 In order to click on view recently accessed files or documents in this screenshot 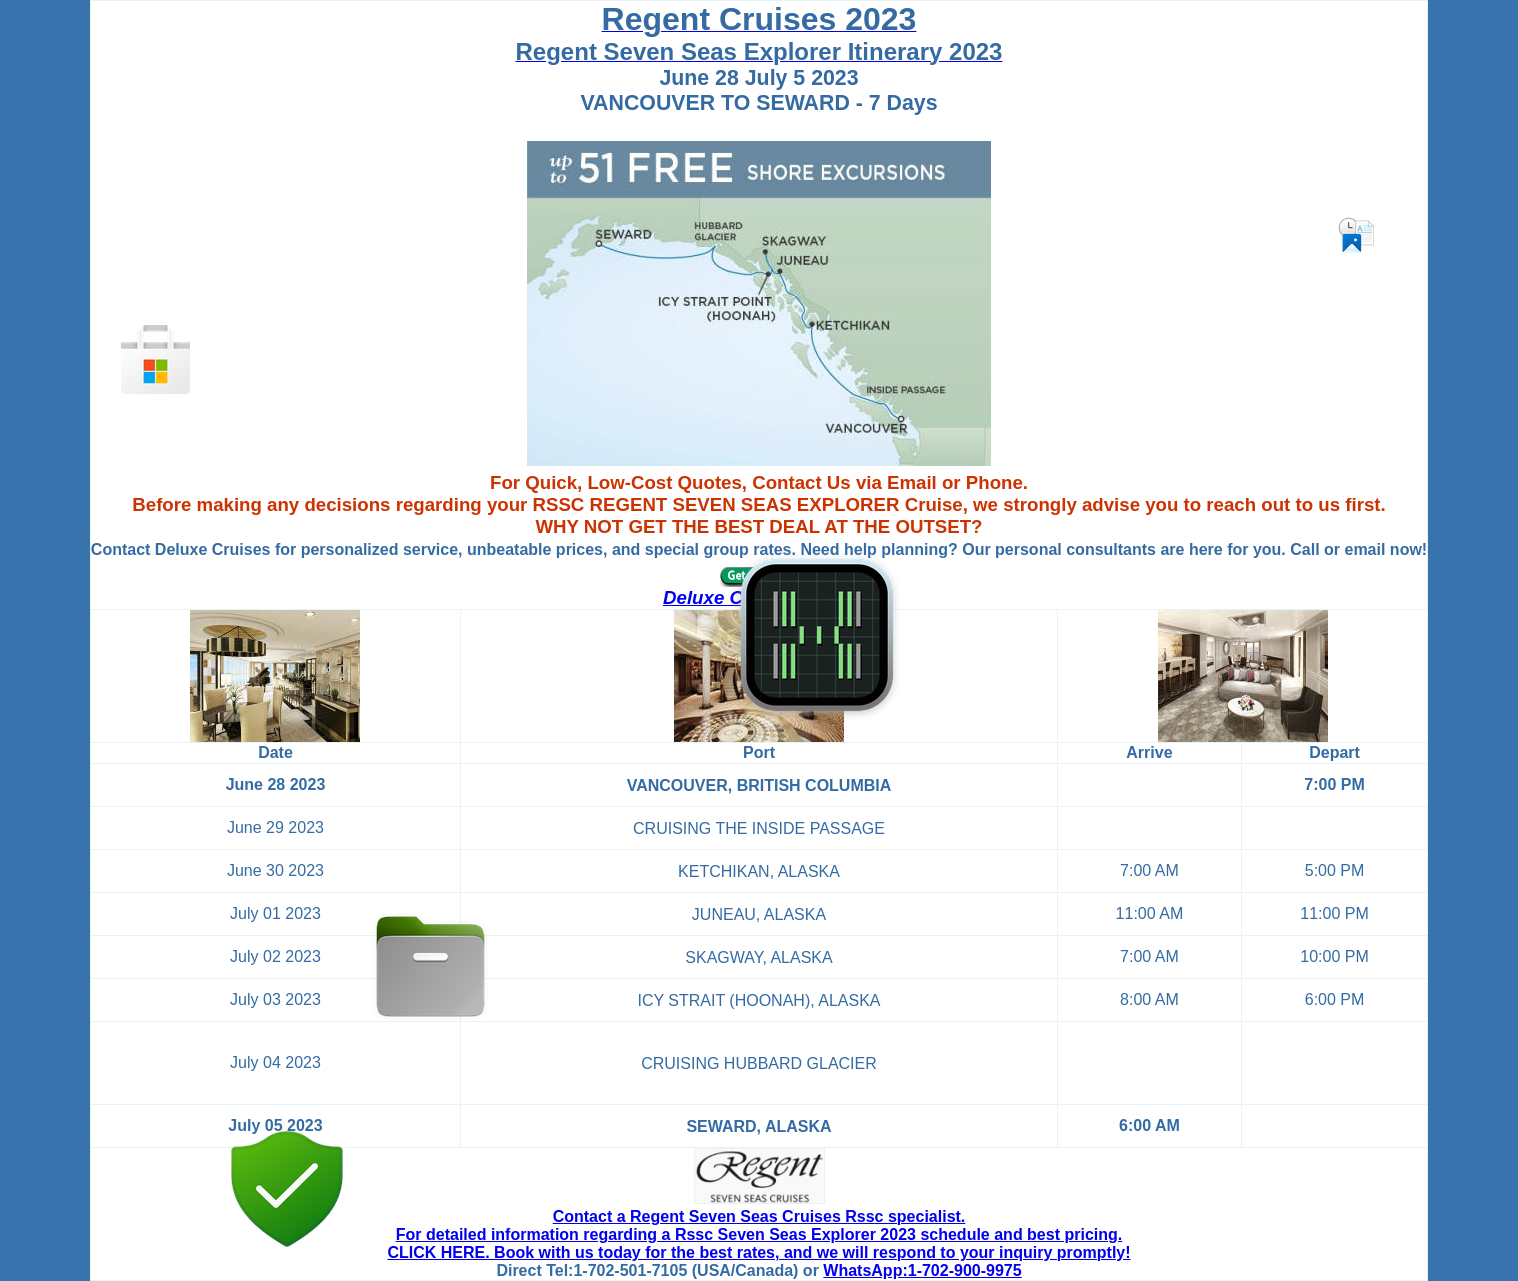, I will do `click(1356, 235)`.